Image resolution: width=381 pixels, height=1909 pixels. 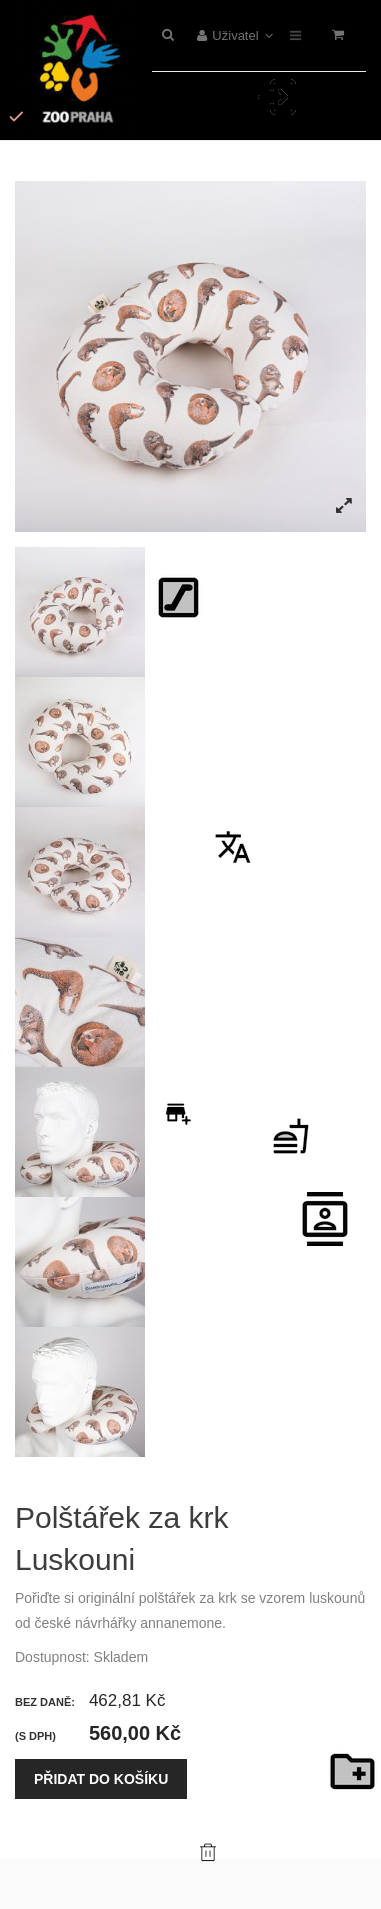 I want to click on confirm or submit an action, so click(x=16, y=116).